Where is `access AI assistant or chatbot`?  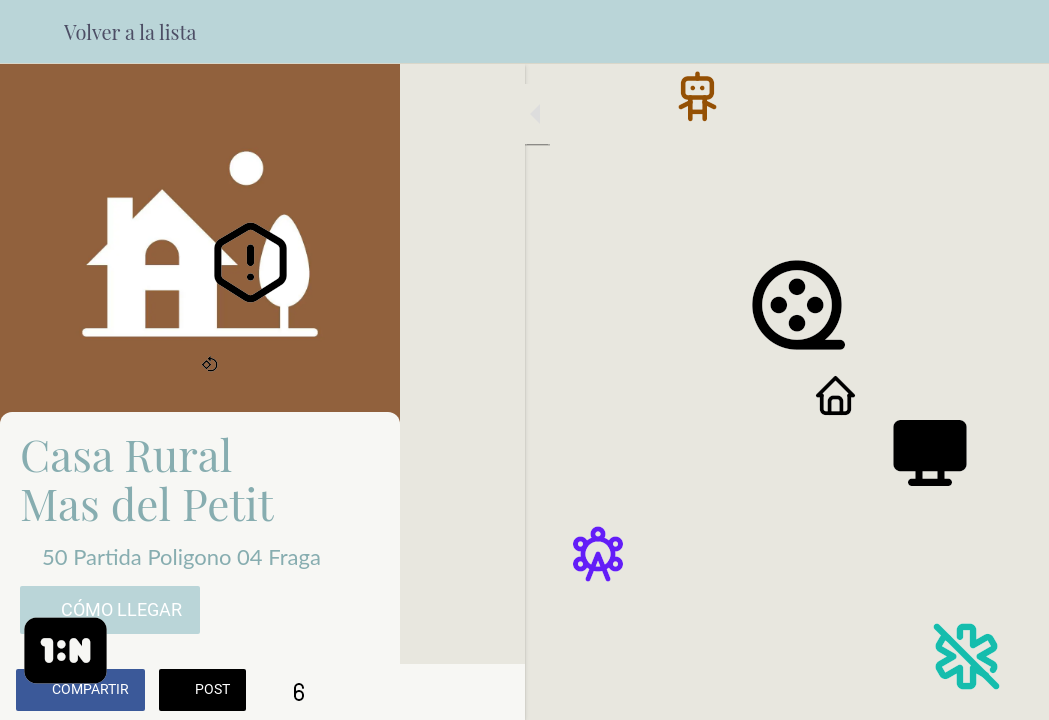
access AI assistant or chatbot is located at coordinates (697, 97).